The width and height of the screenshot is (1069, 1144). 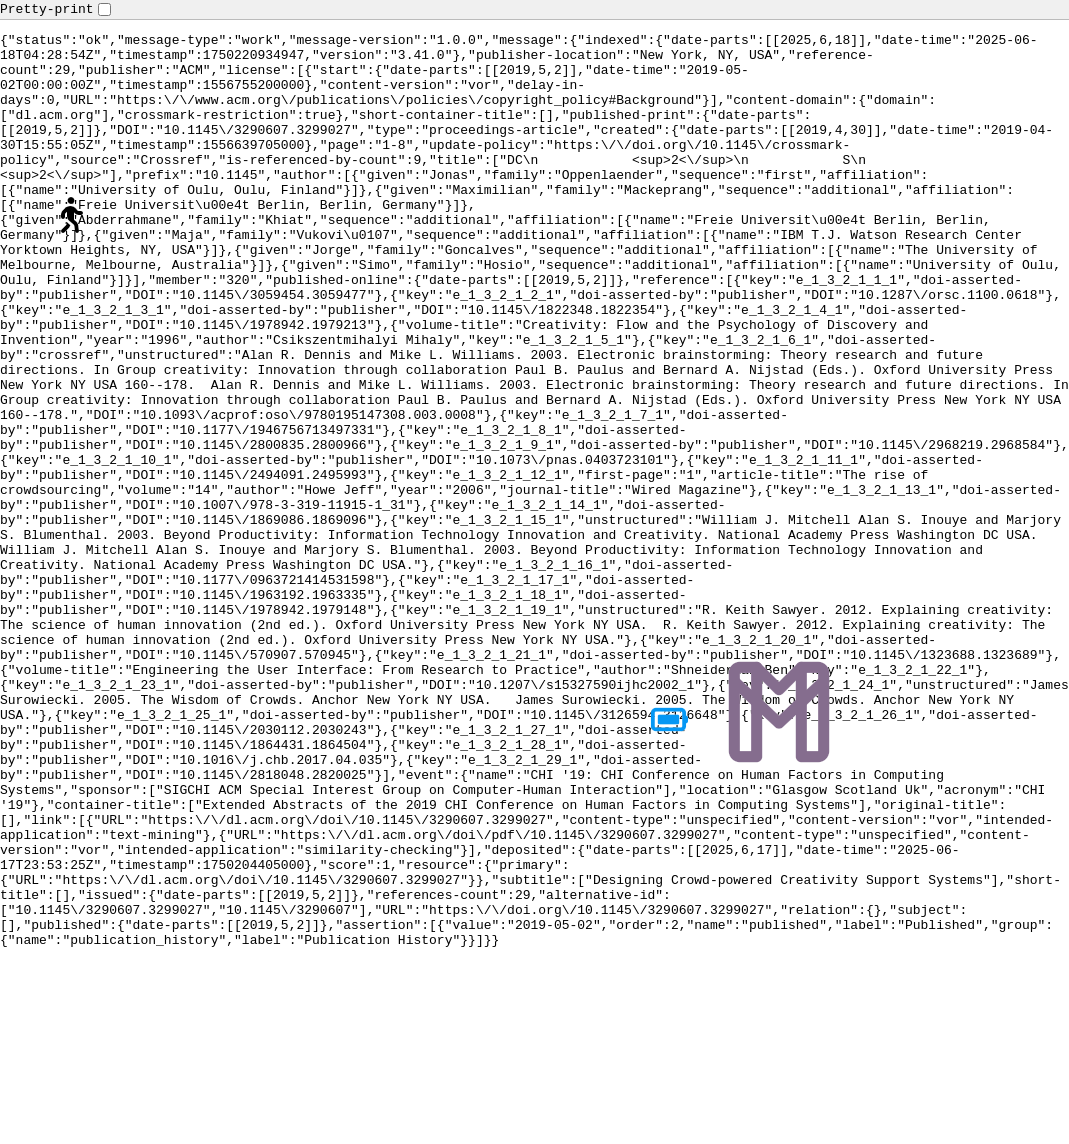 I want to click on open Gmail app, so click(x=779, y=712).